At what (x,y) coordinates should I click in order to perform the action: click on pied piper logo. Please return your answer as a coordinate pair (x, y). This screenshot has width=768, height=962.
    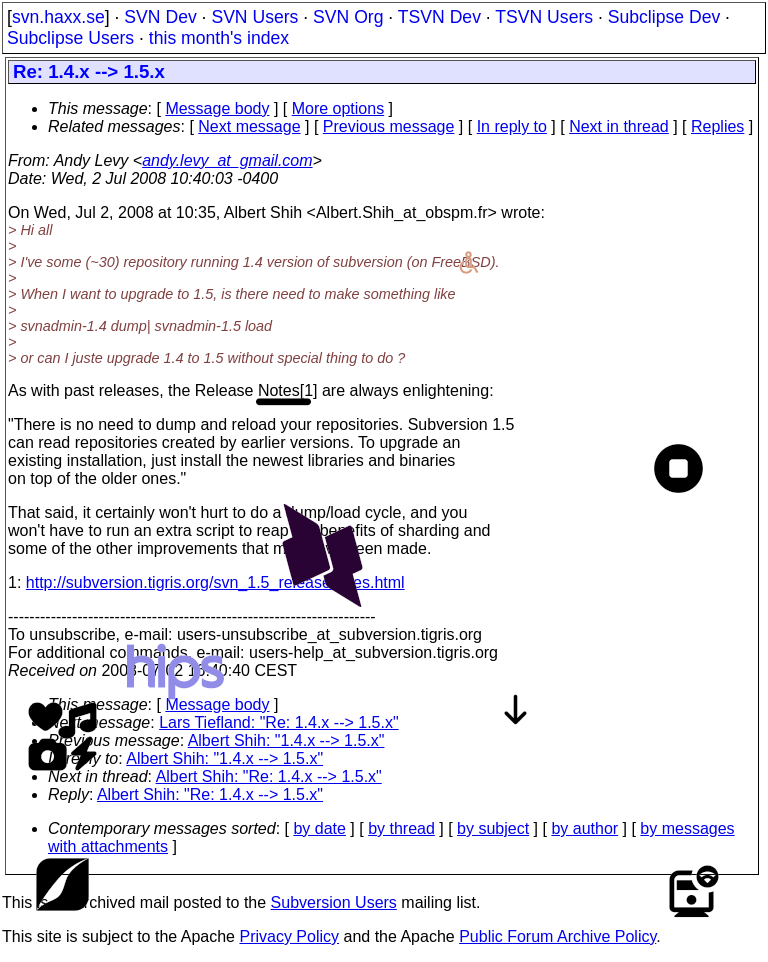
    Looking at the image, I should click on (62, 884).